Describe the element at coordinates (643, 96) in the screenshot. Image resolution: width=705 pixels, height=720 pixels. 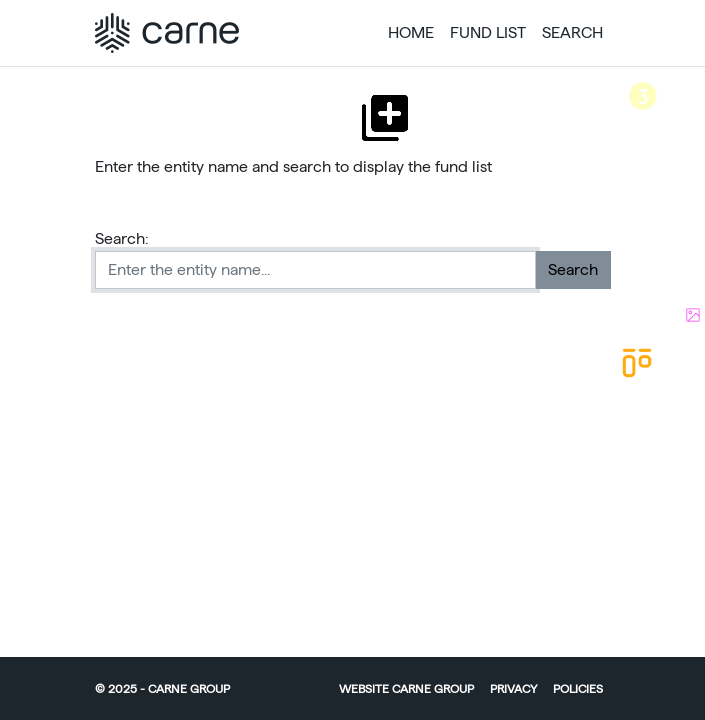
I see `indicates step three in a multi-step process` at that location.